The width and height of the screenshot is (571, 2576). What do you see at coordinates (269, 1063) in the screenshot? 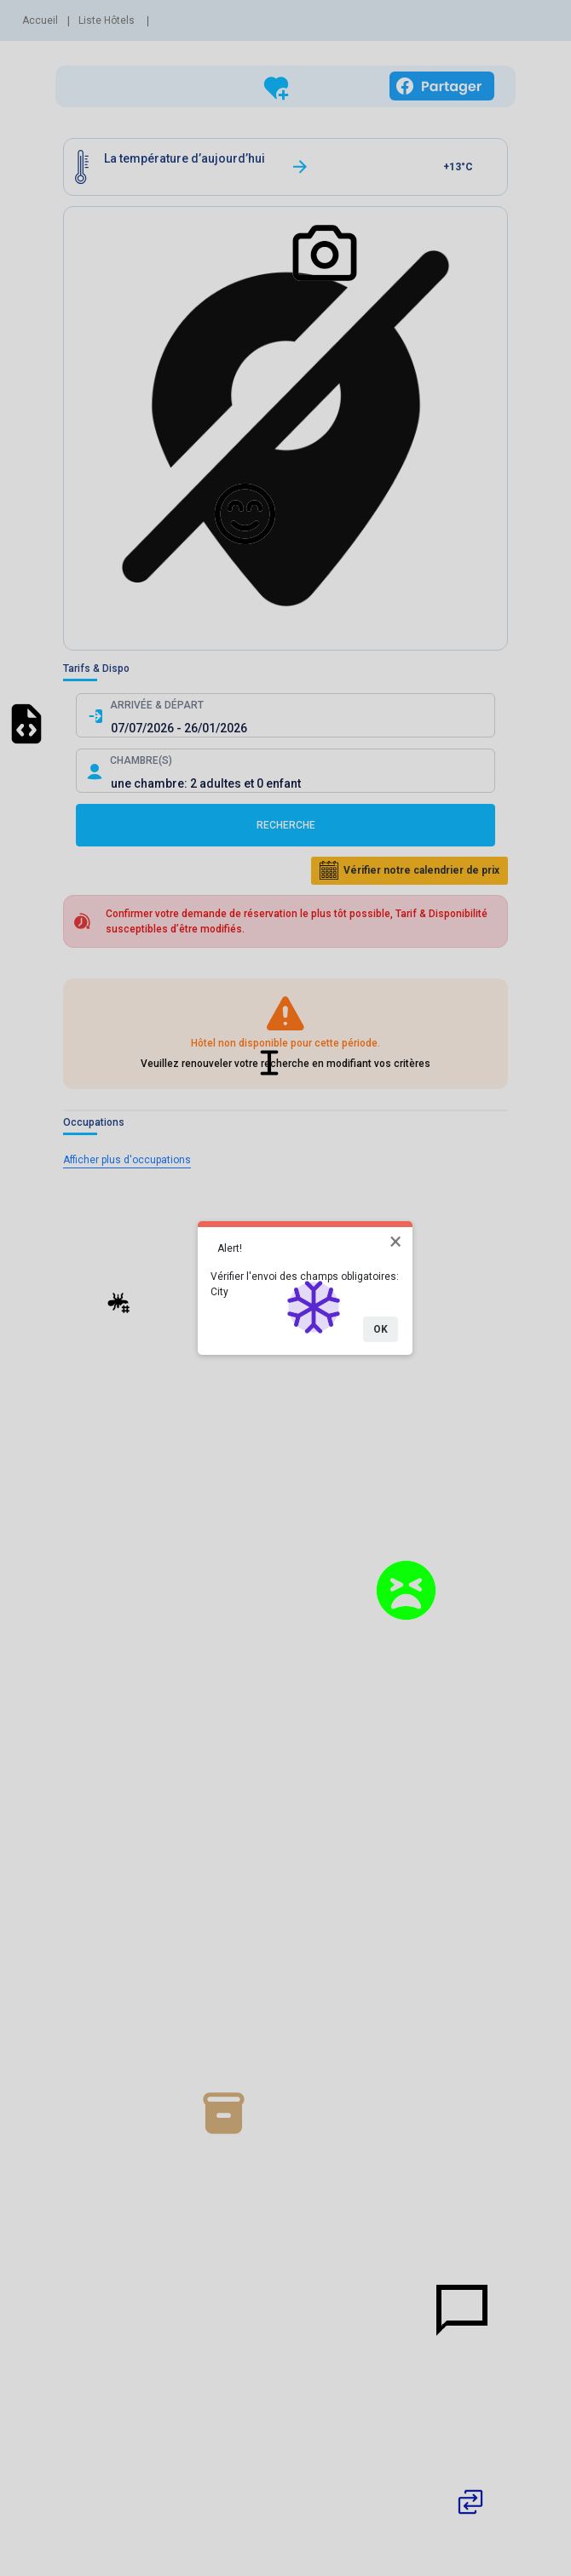
I see `text cursor indicating an editable text field` at bounding box center [269, 1063].